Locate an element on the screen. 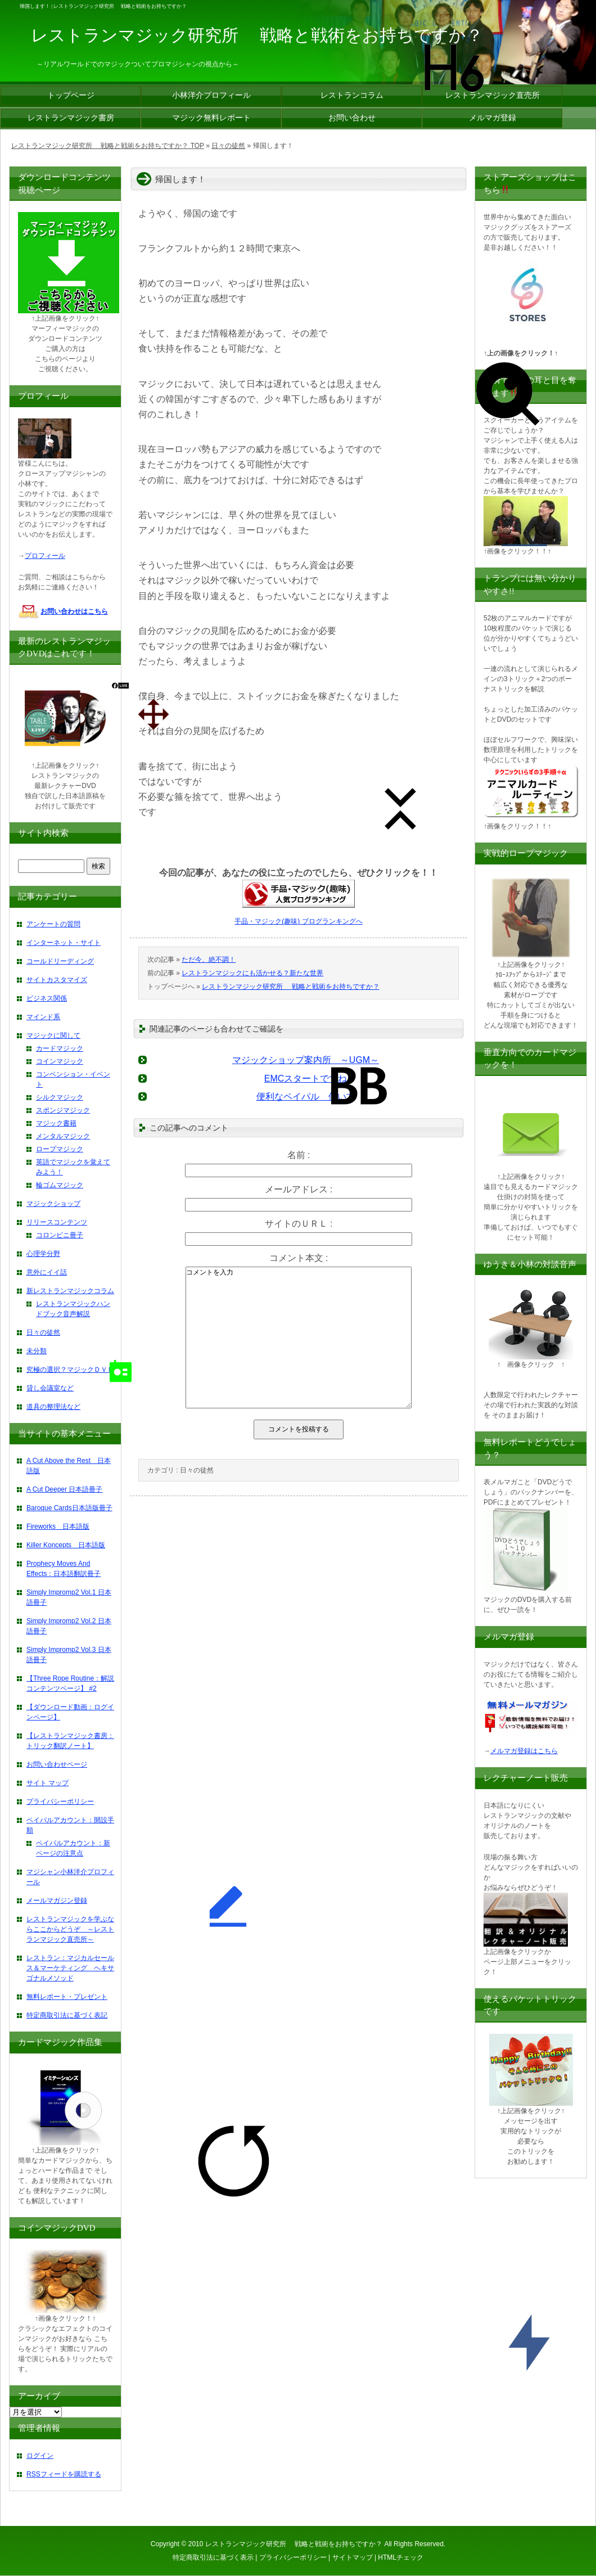 The width and height of the screenshot is (596, 2576). drag to reposition element is located at coordinates (153, 714).